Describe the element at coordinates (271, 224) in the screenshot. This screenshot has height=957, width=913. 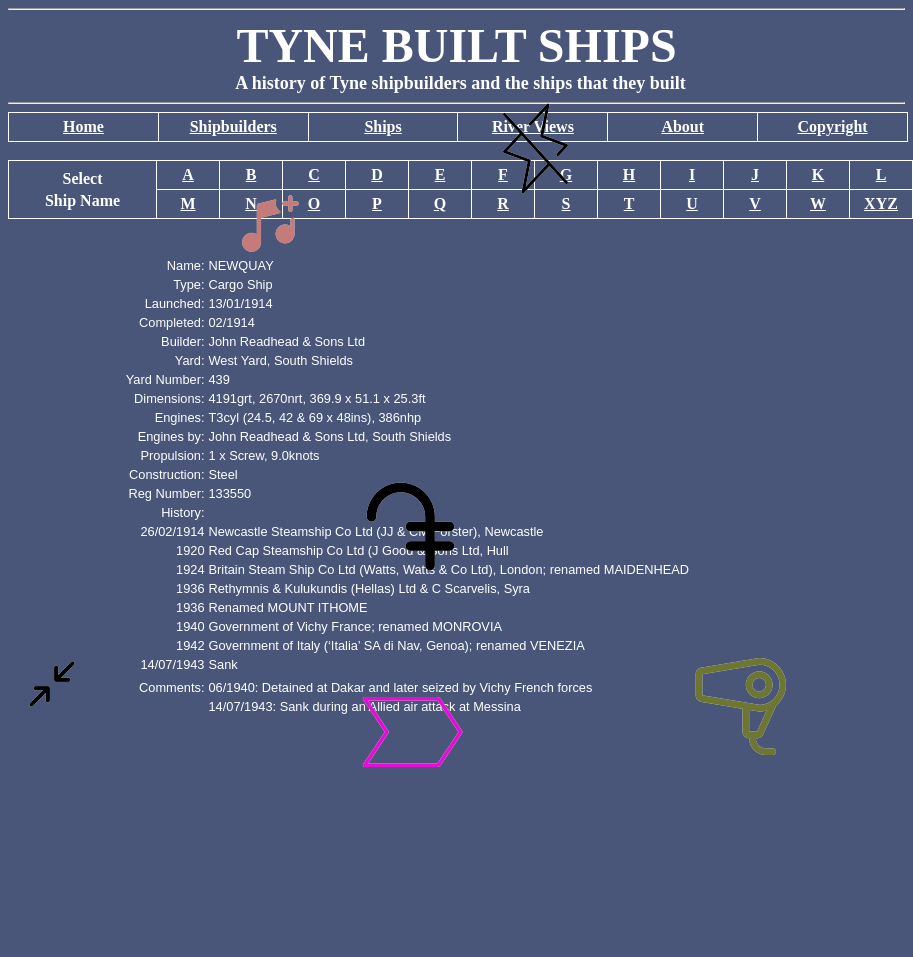
I see `add a new song to your library` at that location.